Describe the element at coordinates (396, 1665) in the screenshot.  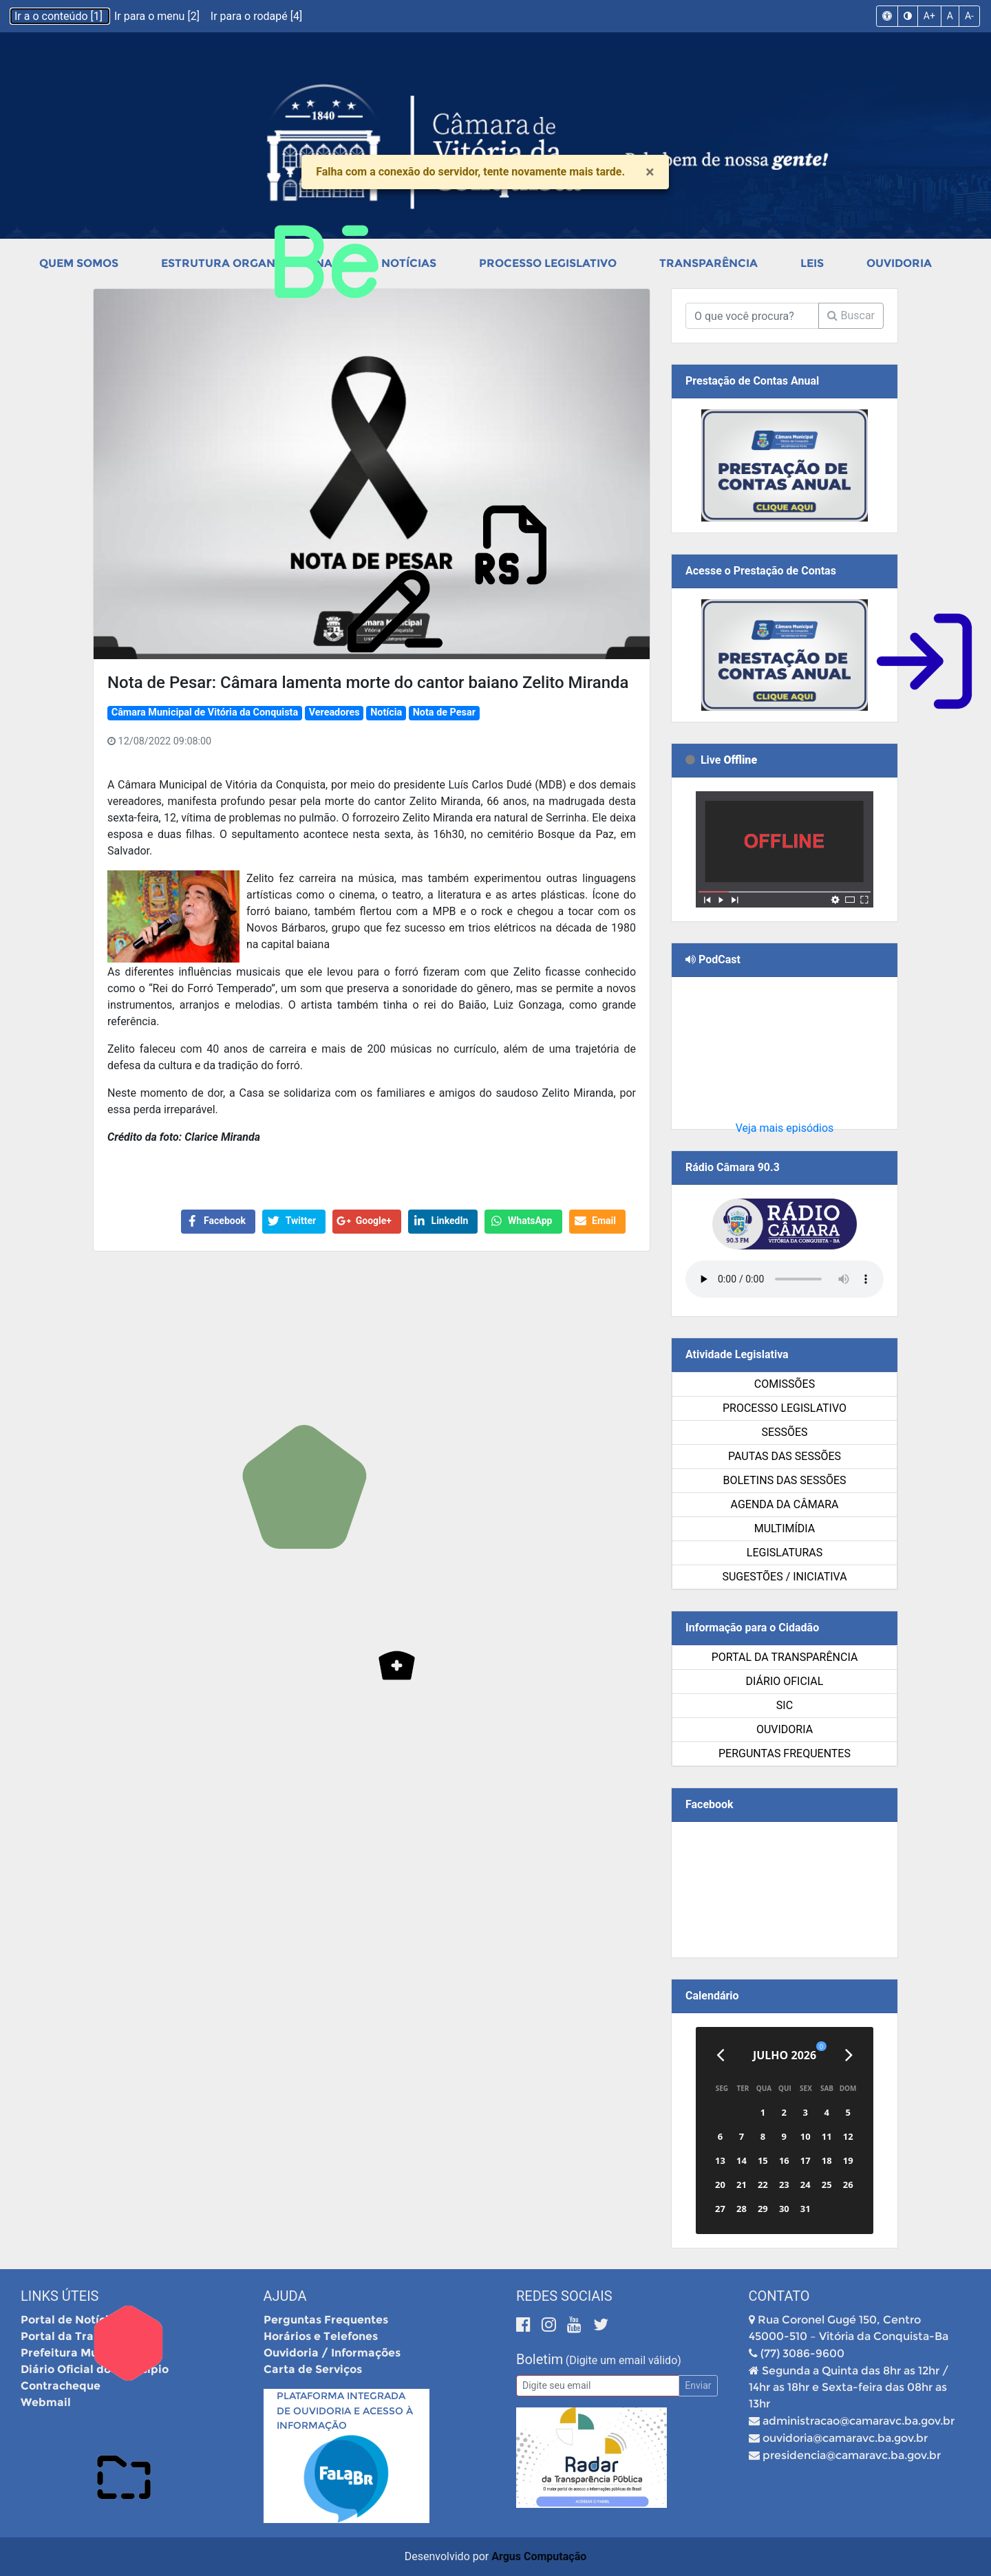
I see `access nursing or healthcare services` at that location.